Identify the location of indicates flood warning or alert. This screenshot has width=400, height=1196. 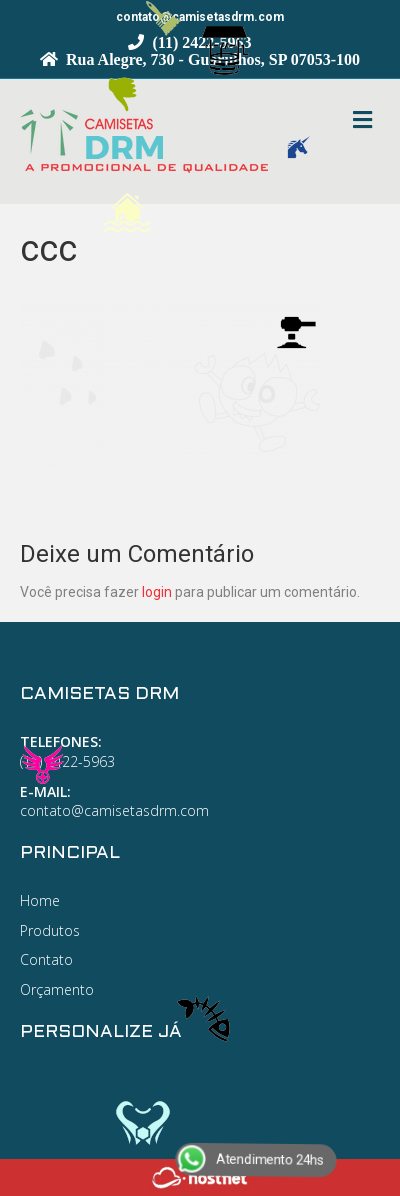
(127, 211).